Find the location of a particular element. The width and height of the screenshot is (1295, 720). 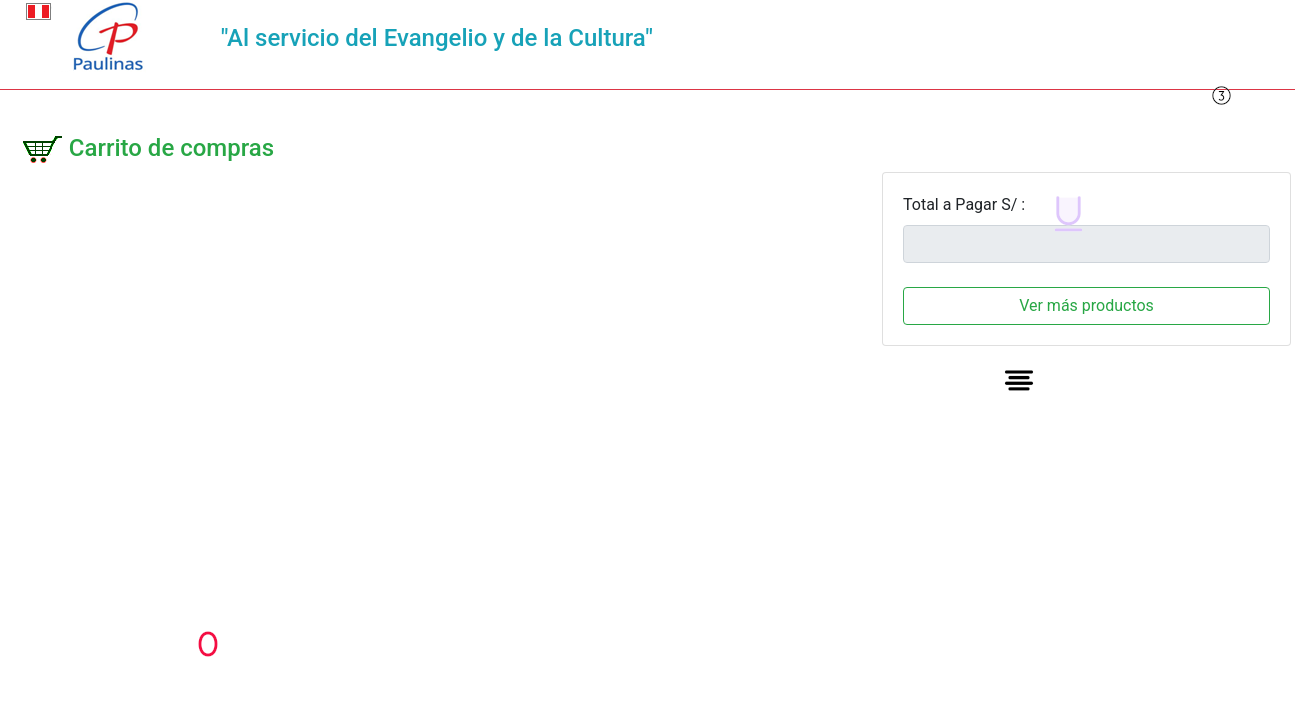

center align text is located at coordinates (1019, 381).